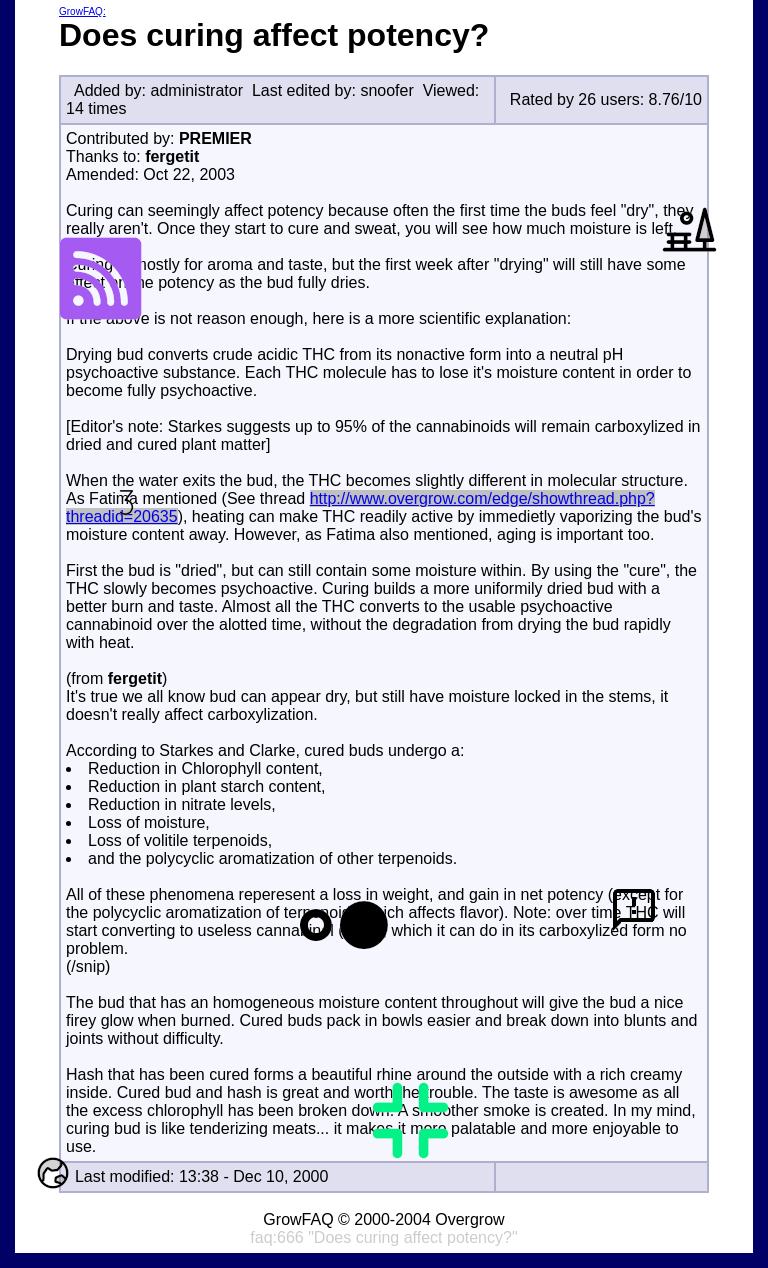  I want to click on switch to international or global settings, so click(53, 1173).